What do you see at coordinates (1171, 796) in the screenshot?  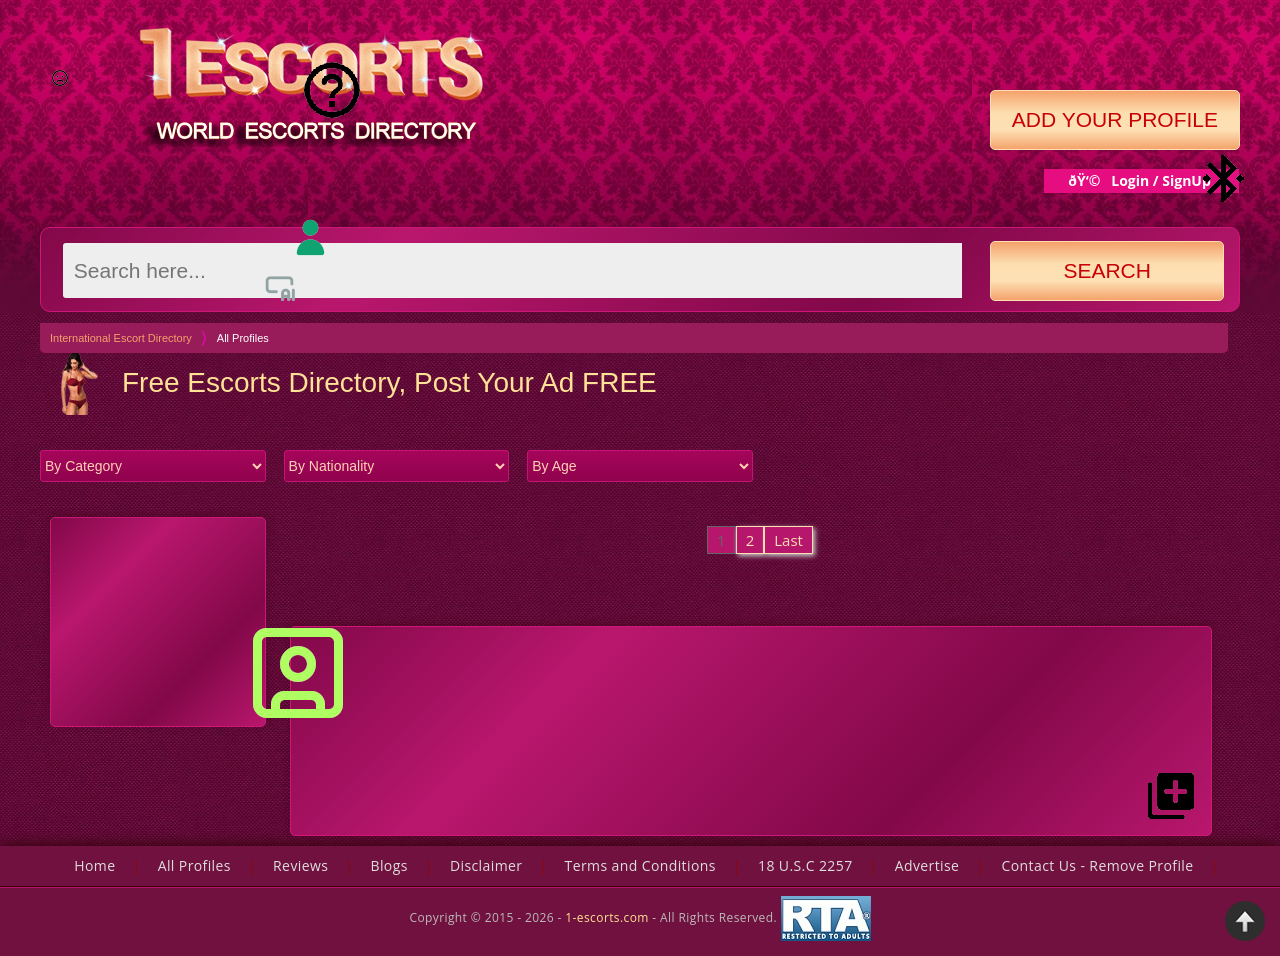 I see `add to your library` at bounding box center [1171, 796].